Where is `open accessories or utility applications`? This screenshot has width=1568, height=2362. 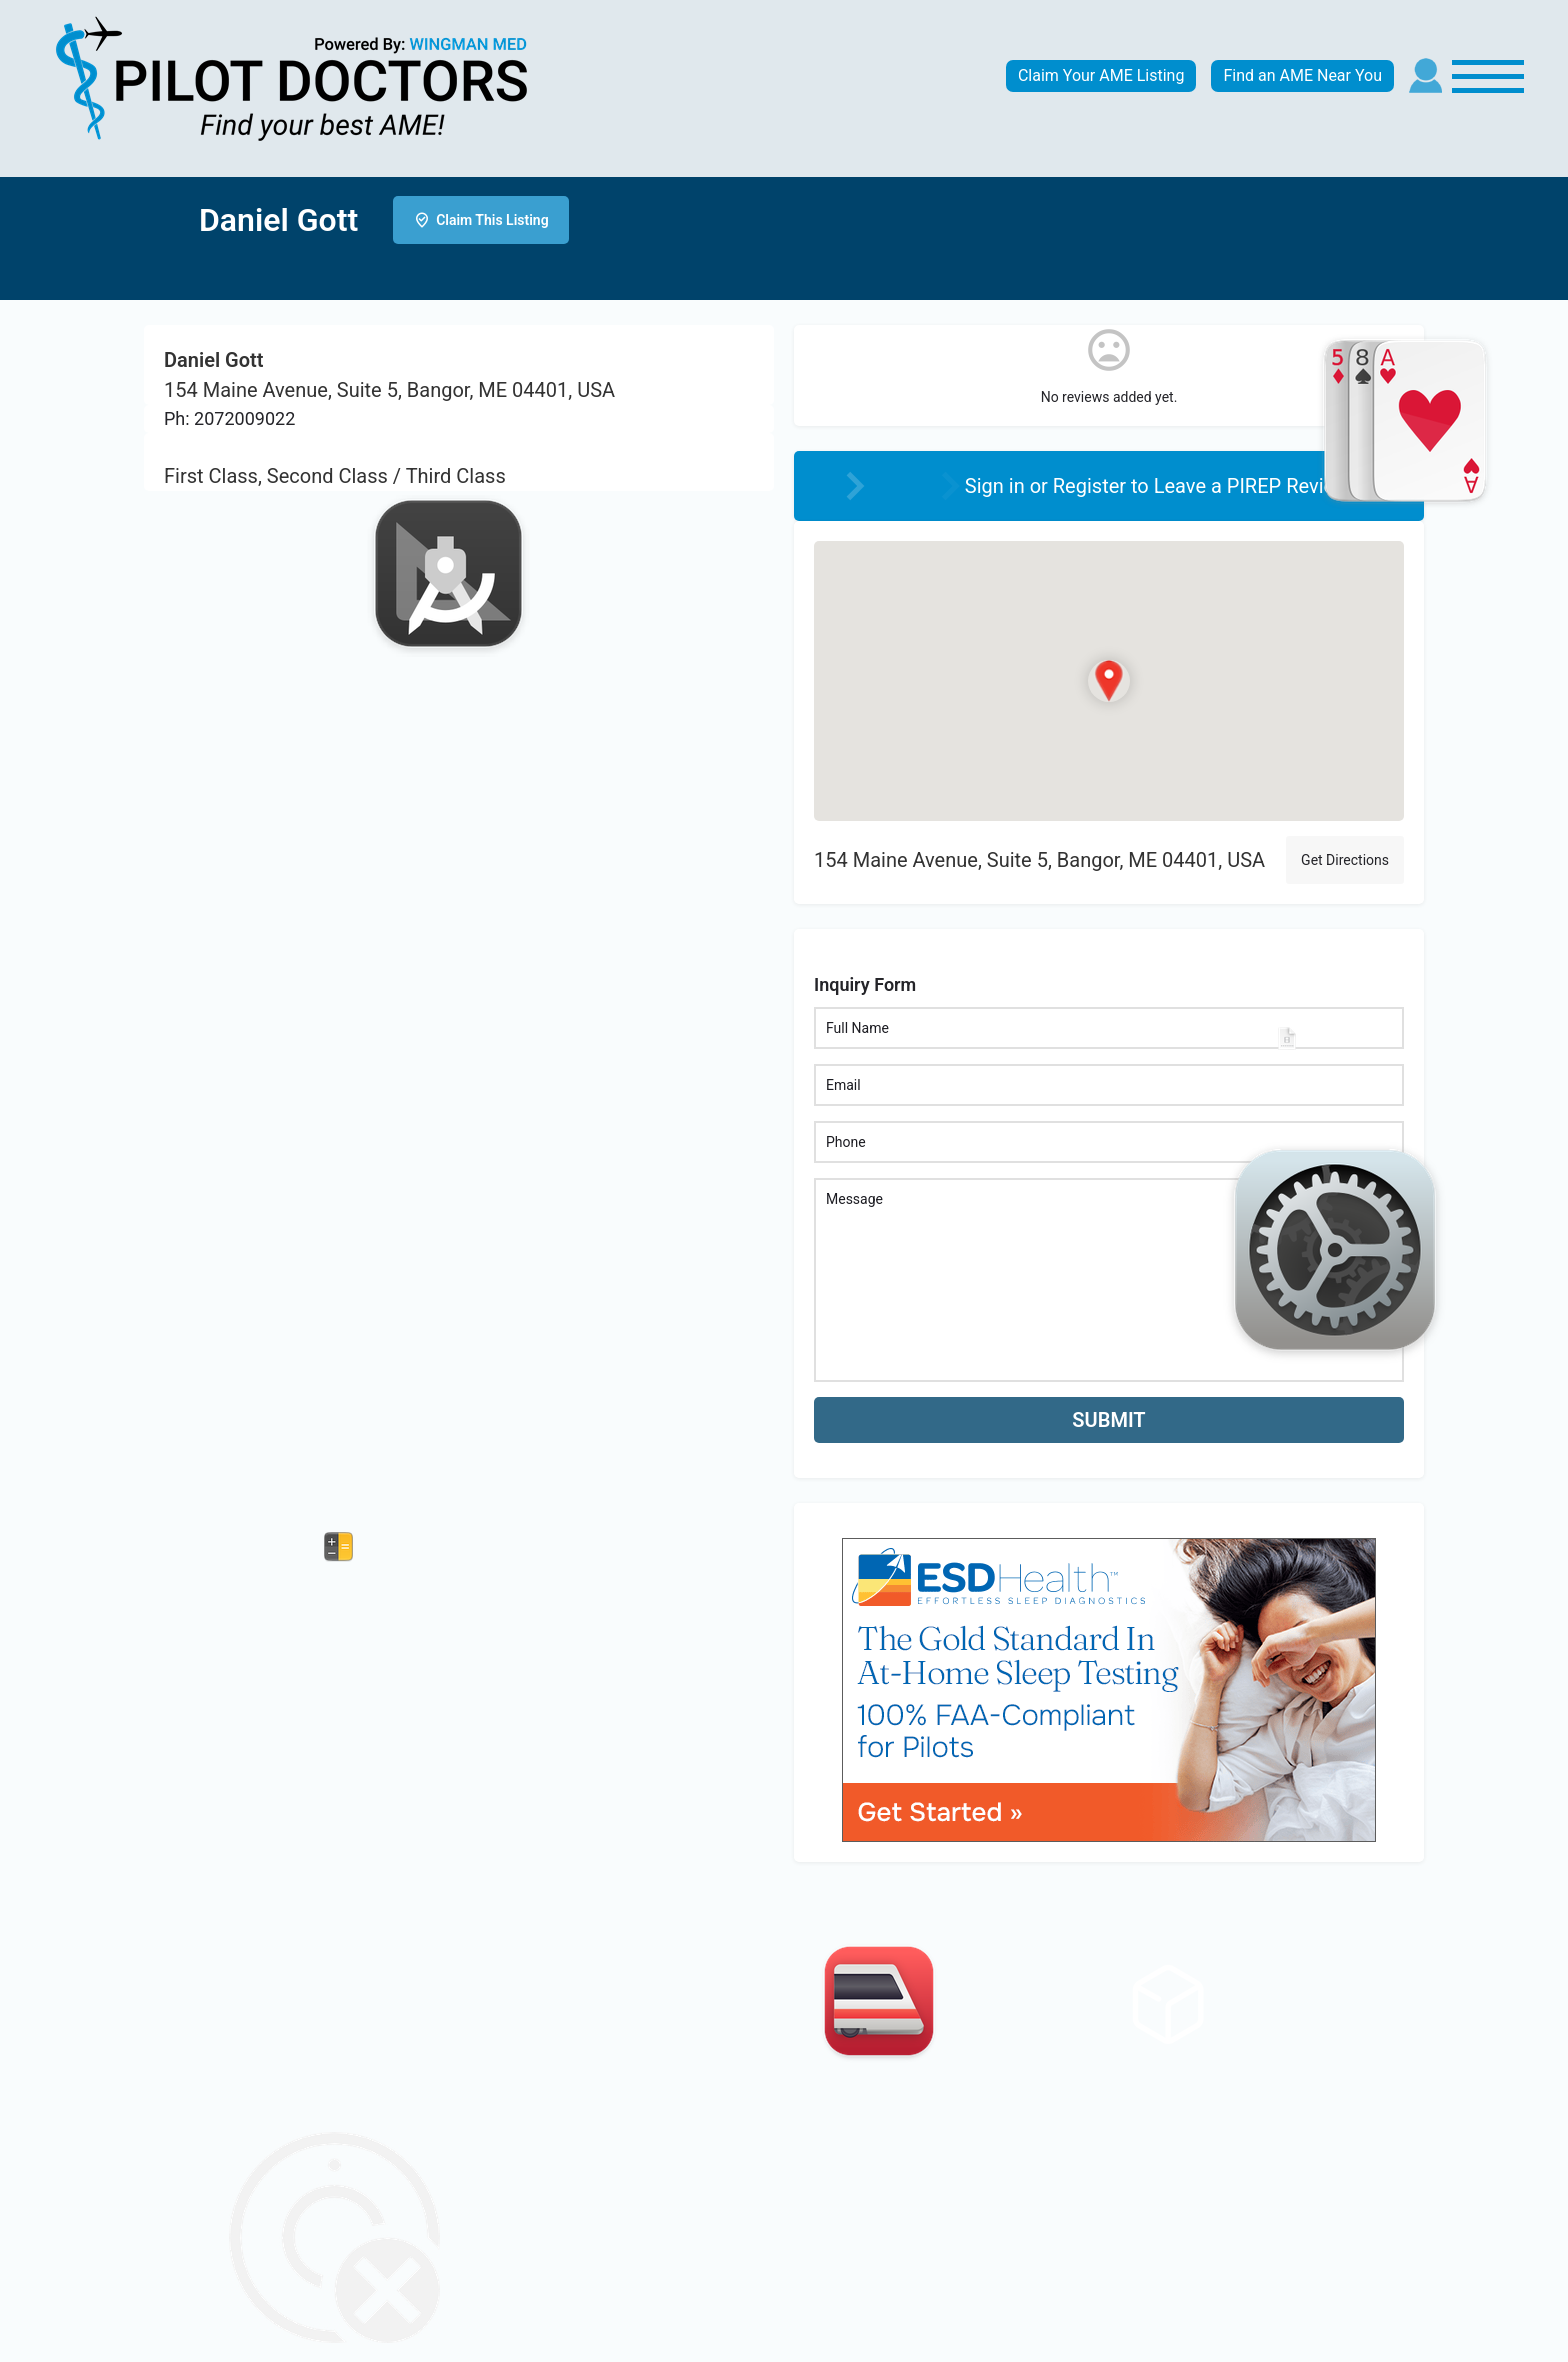 open accessories or utility applications is located at coordinates (448, 573).